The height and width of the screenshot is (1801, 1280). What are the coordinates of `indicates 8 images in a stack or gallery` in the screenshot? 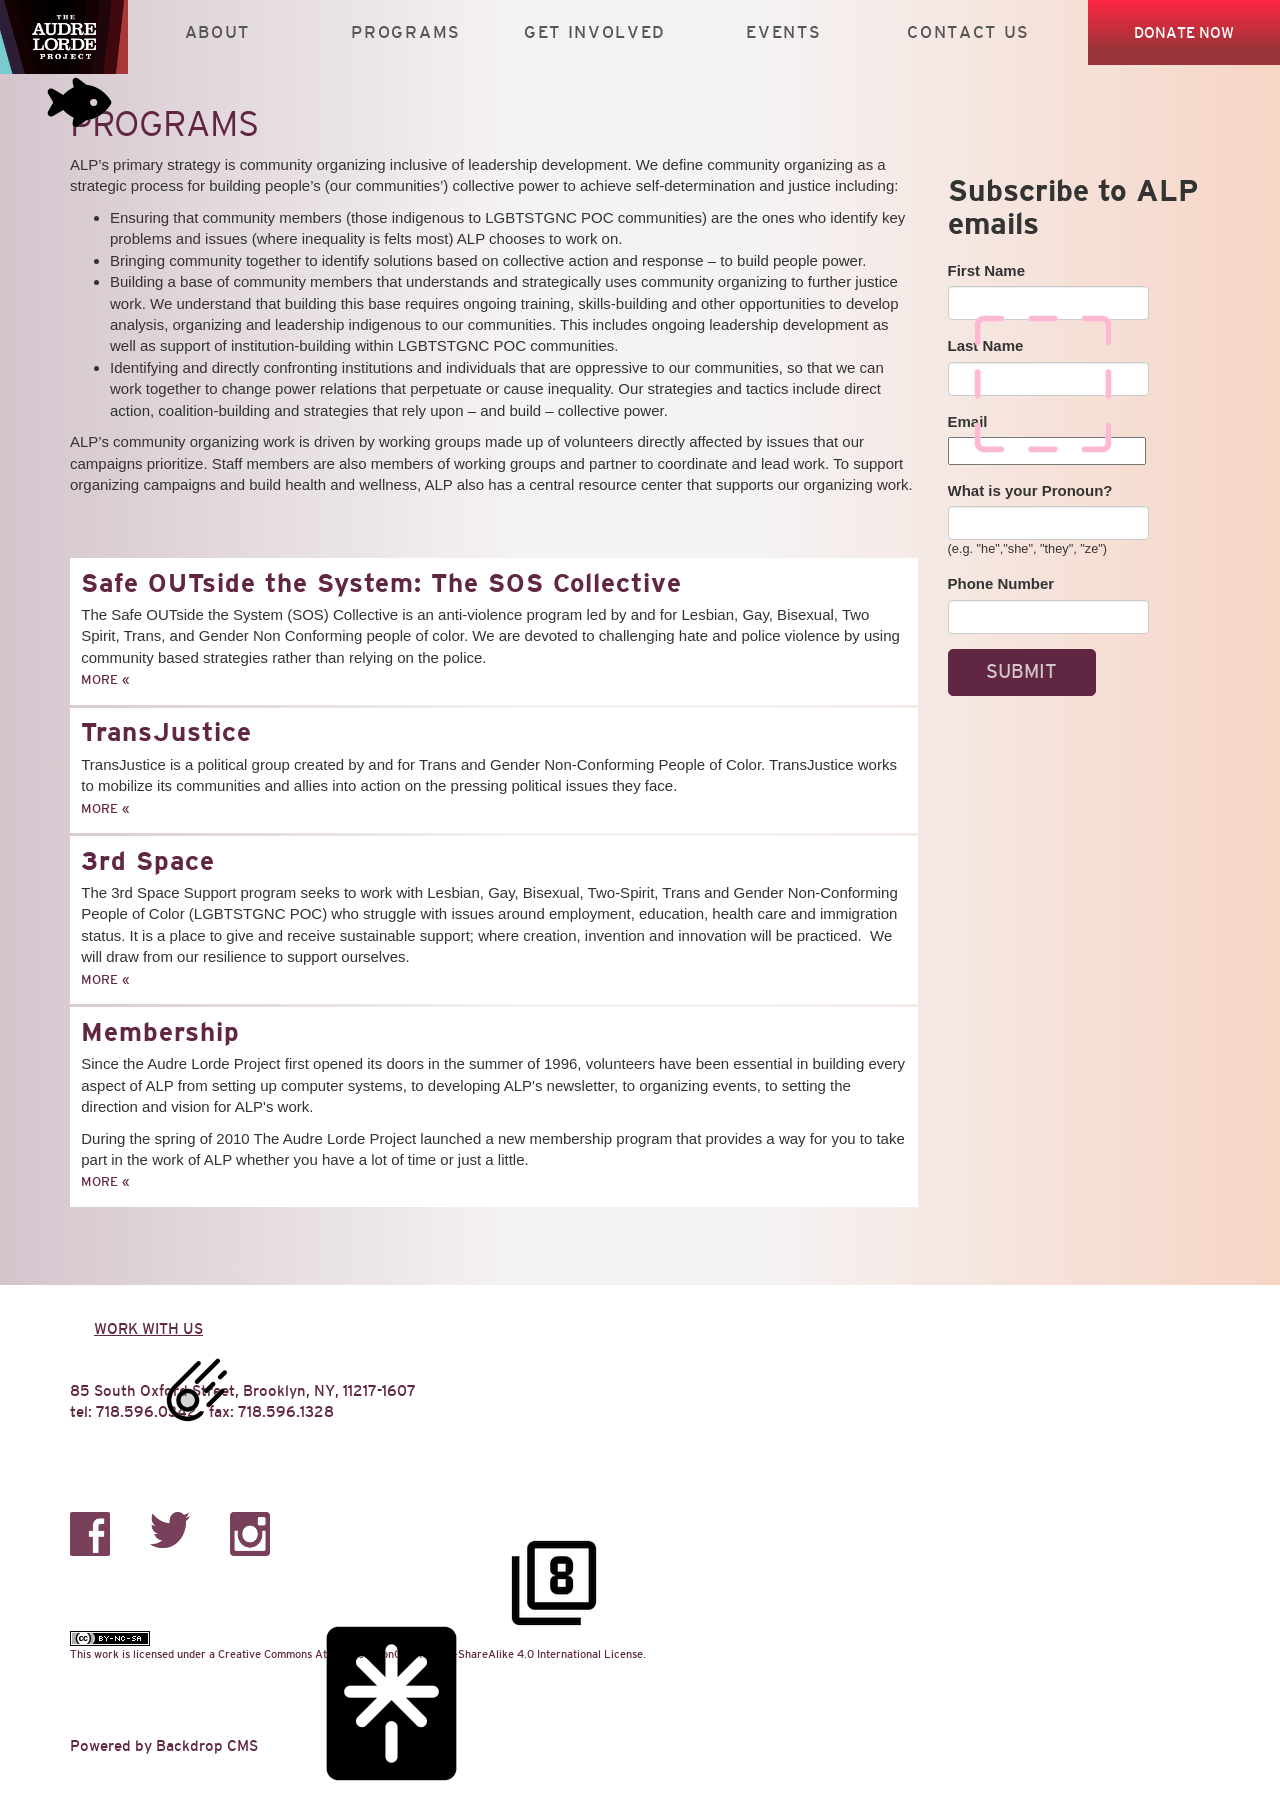 It's located at (554, 1583).